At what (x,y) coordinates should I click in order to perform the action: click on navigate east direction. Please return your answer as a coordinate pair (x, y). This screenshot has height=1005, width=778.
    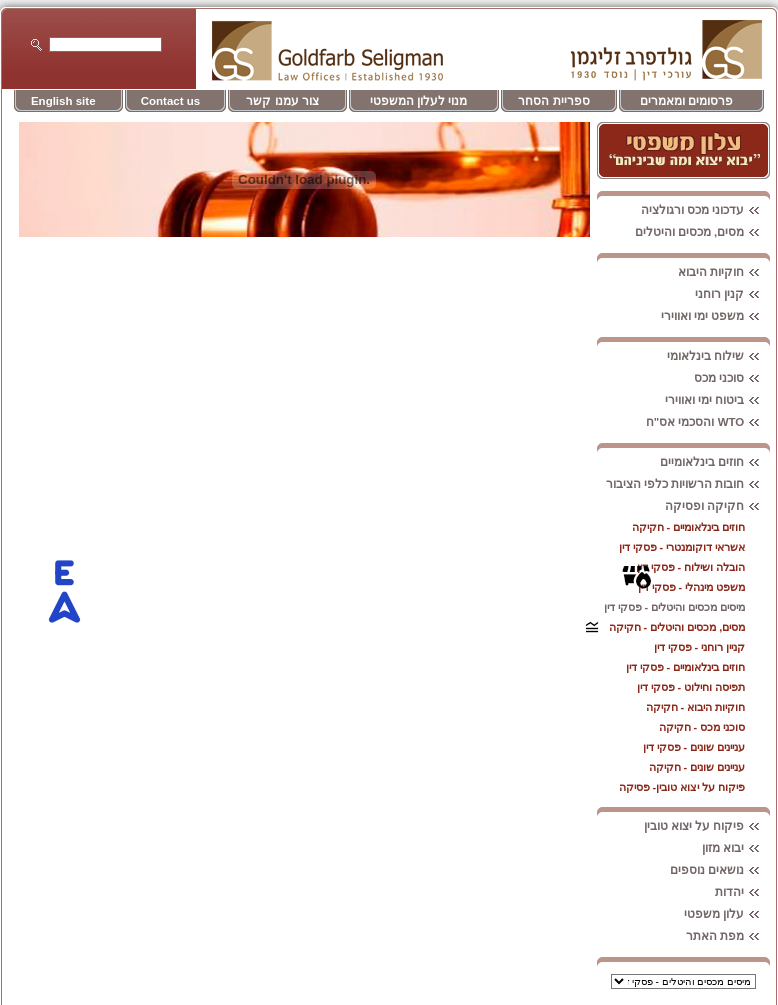
    Looking at the image, I should click on (64, 591).